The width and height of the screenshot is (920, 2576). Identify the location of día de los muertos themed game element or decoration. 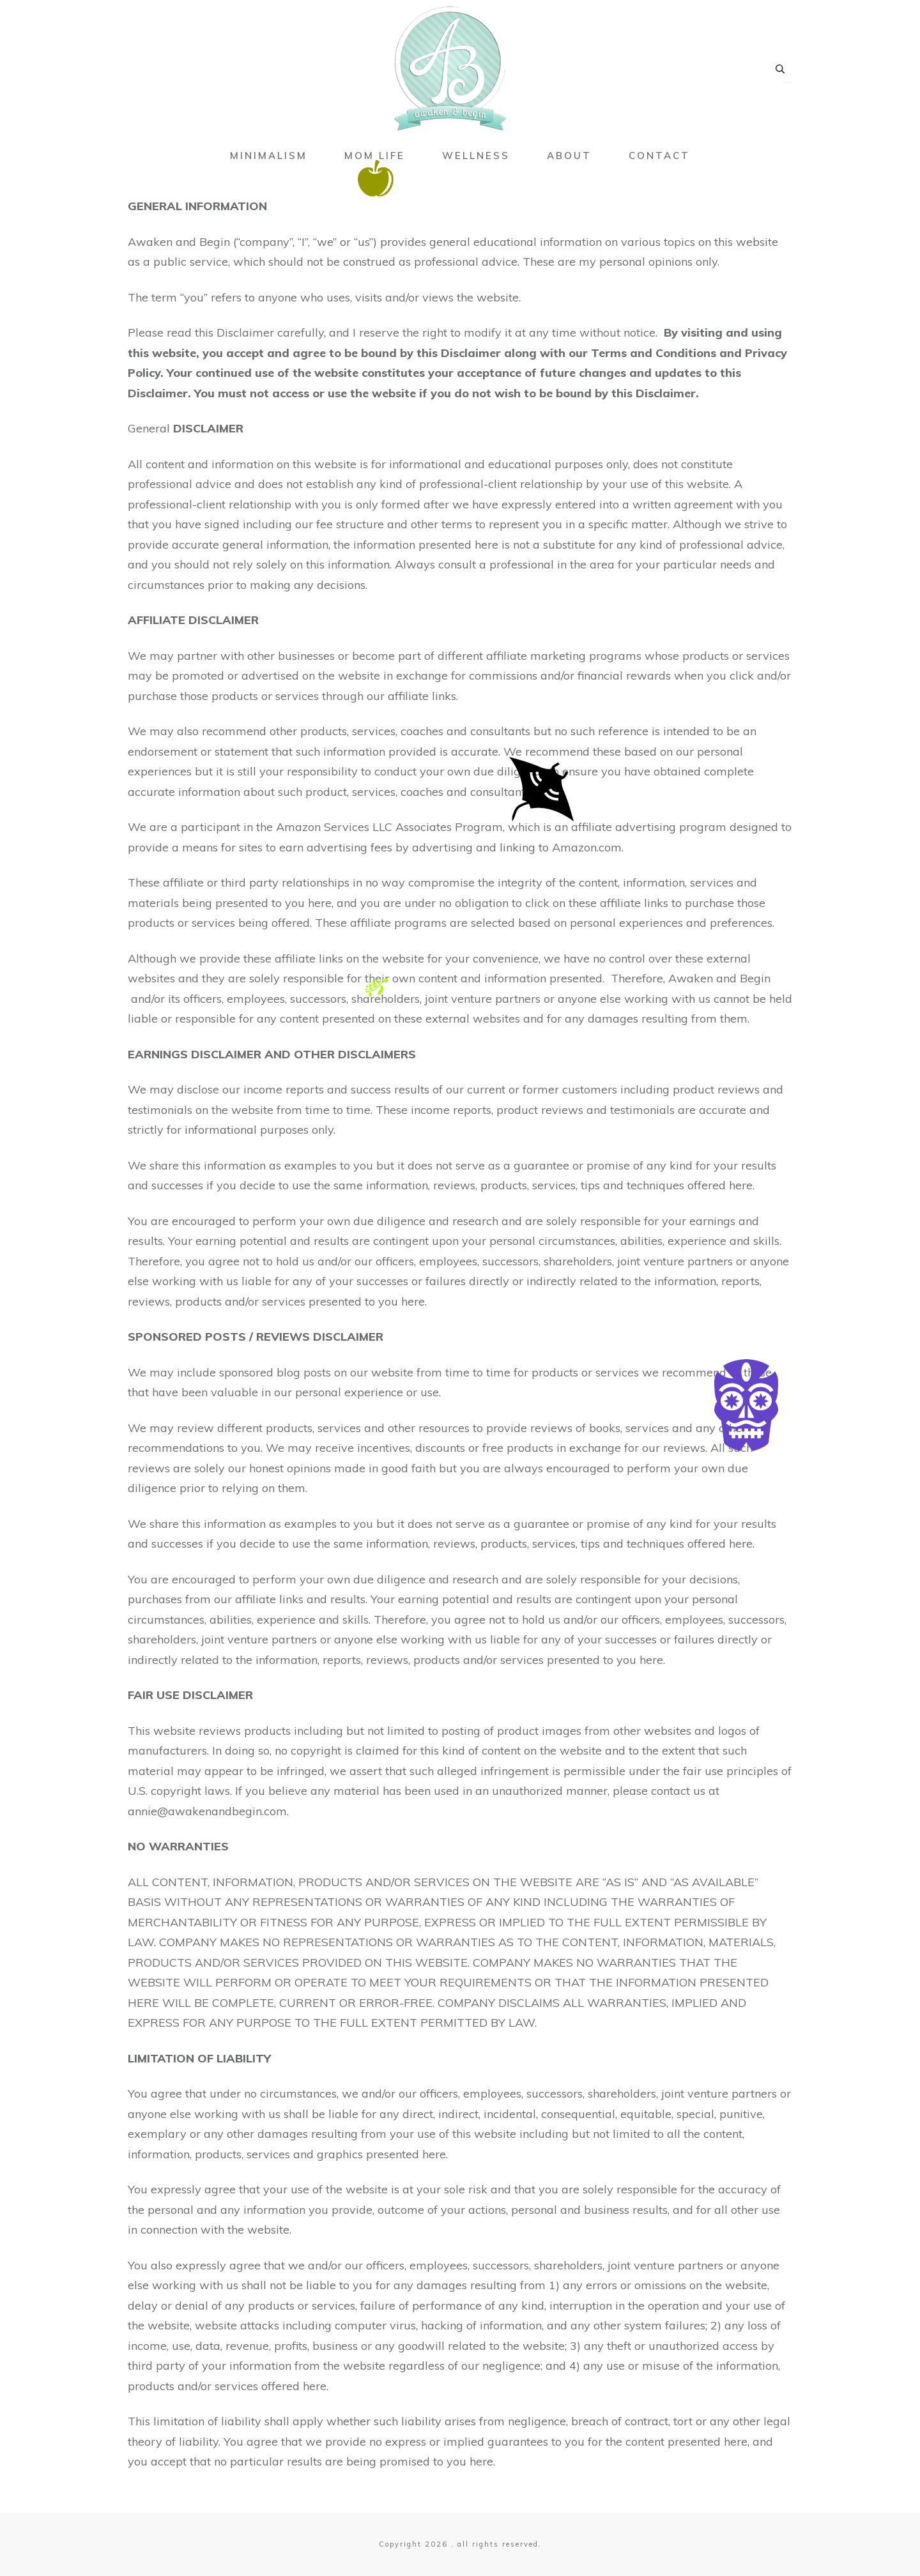
(746, 1404).